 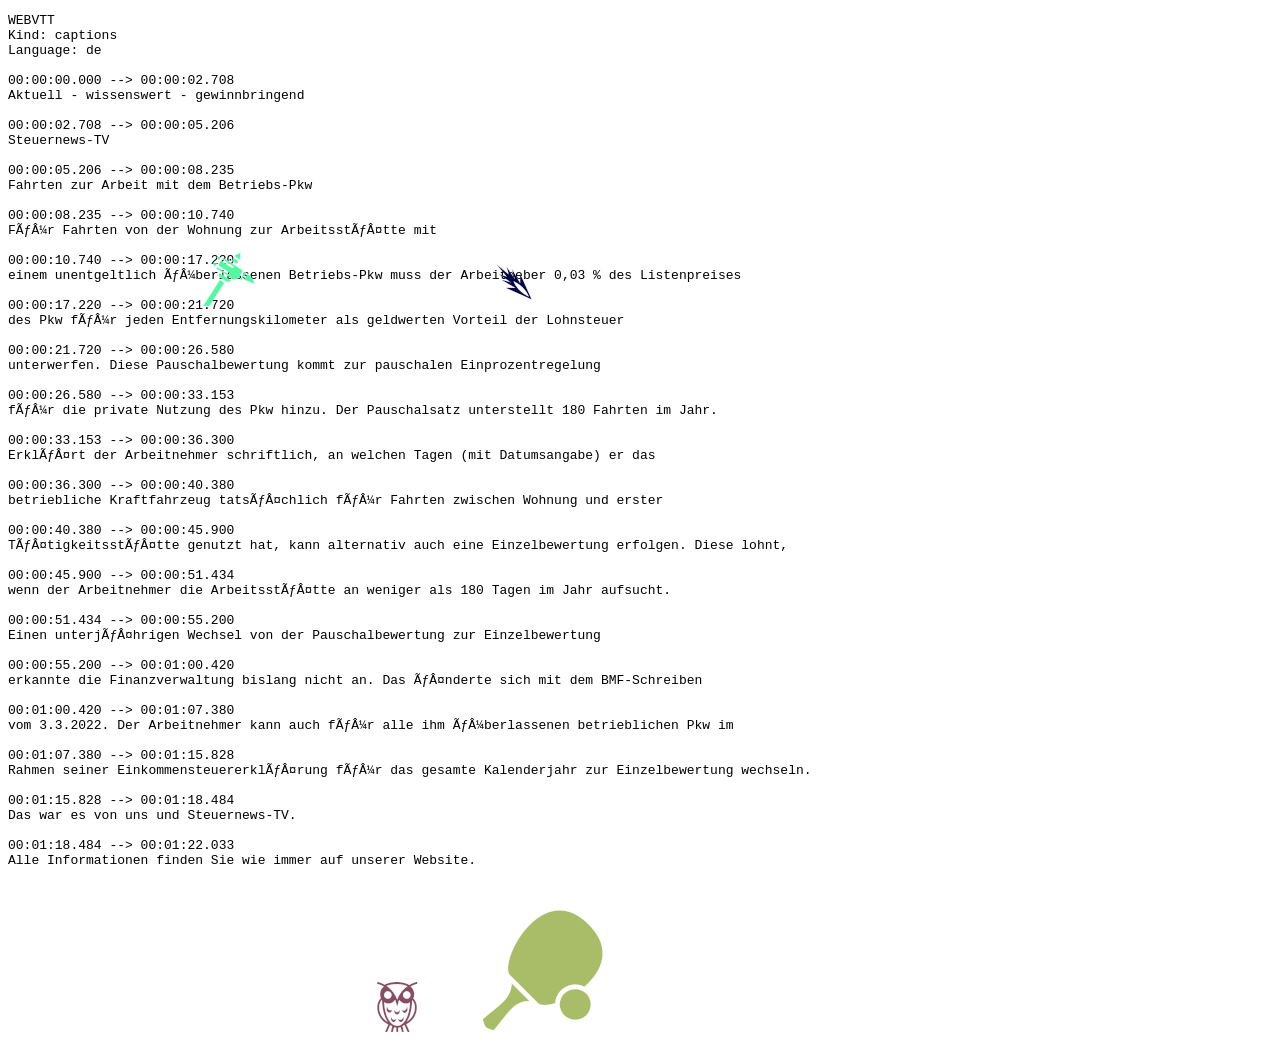 I want to click on indicates a critical hit or piercing attack, so click(x=514, y=282).